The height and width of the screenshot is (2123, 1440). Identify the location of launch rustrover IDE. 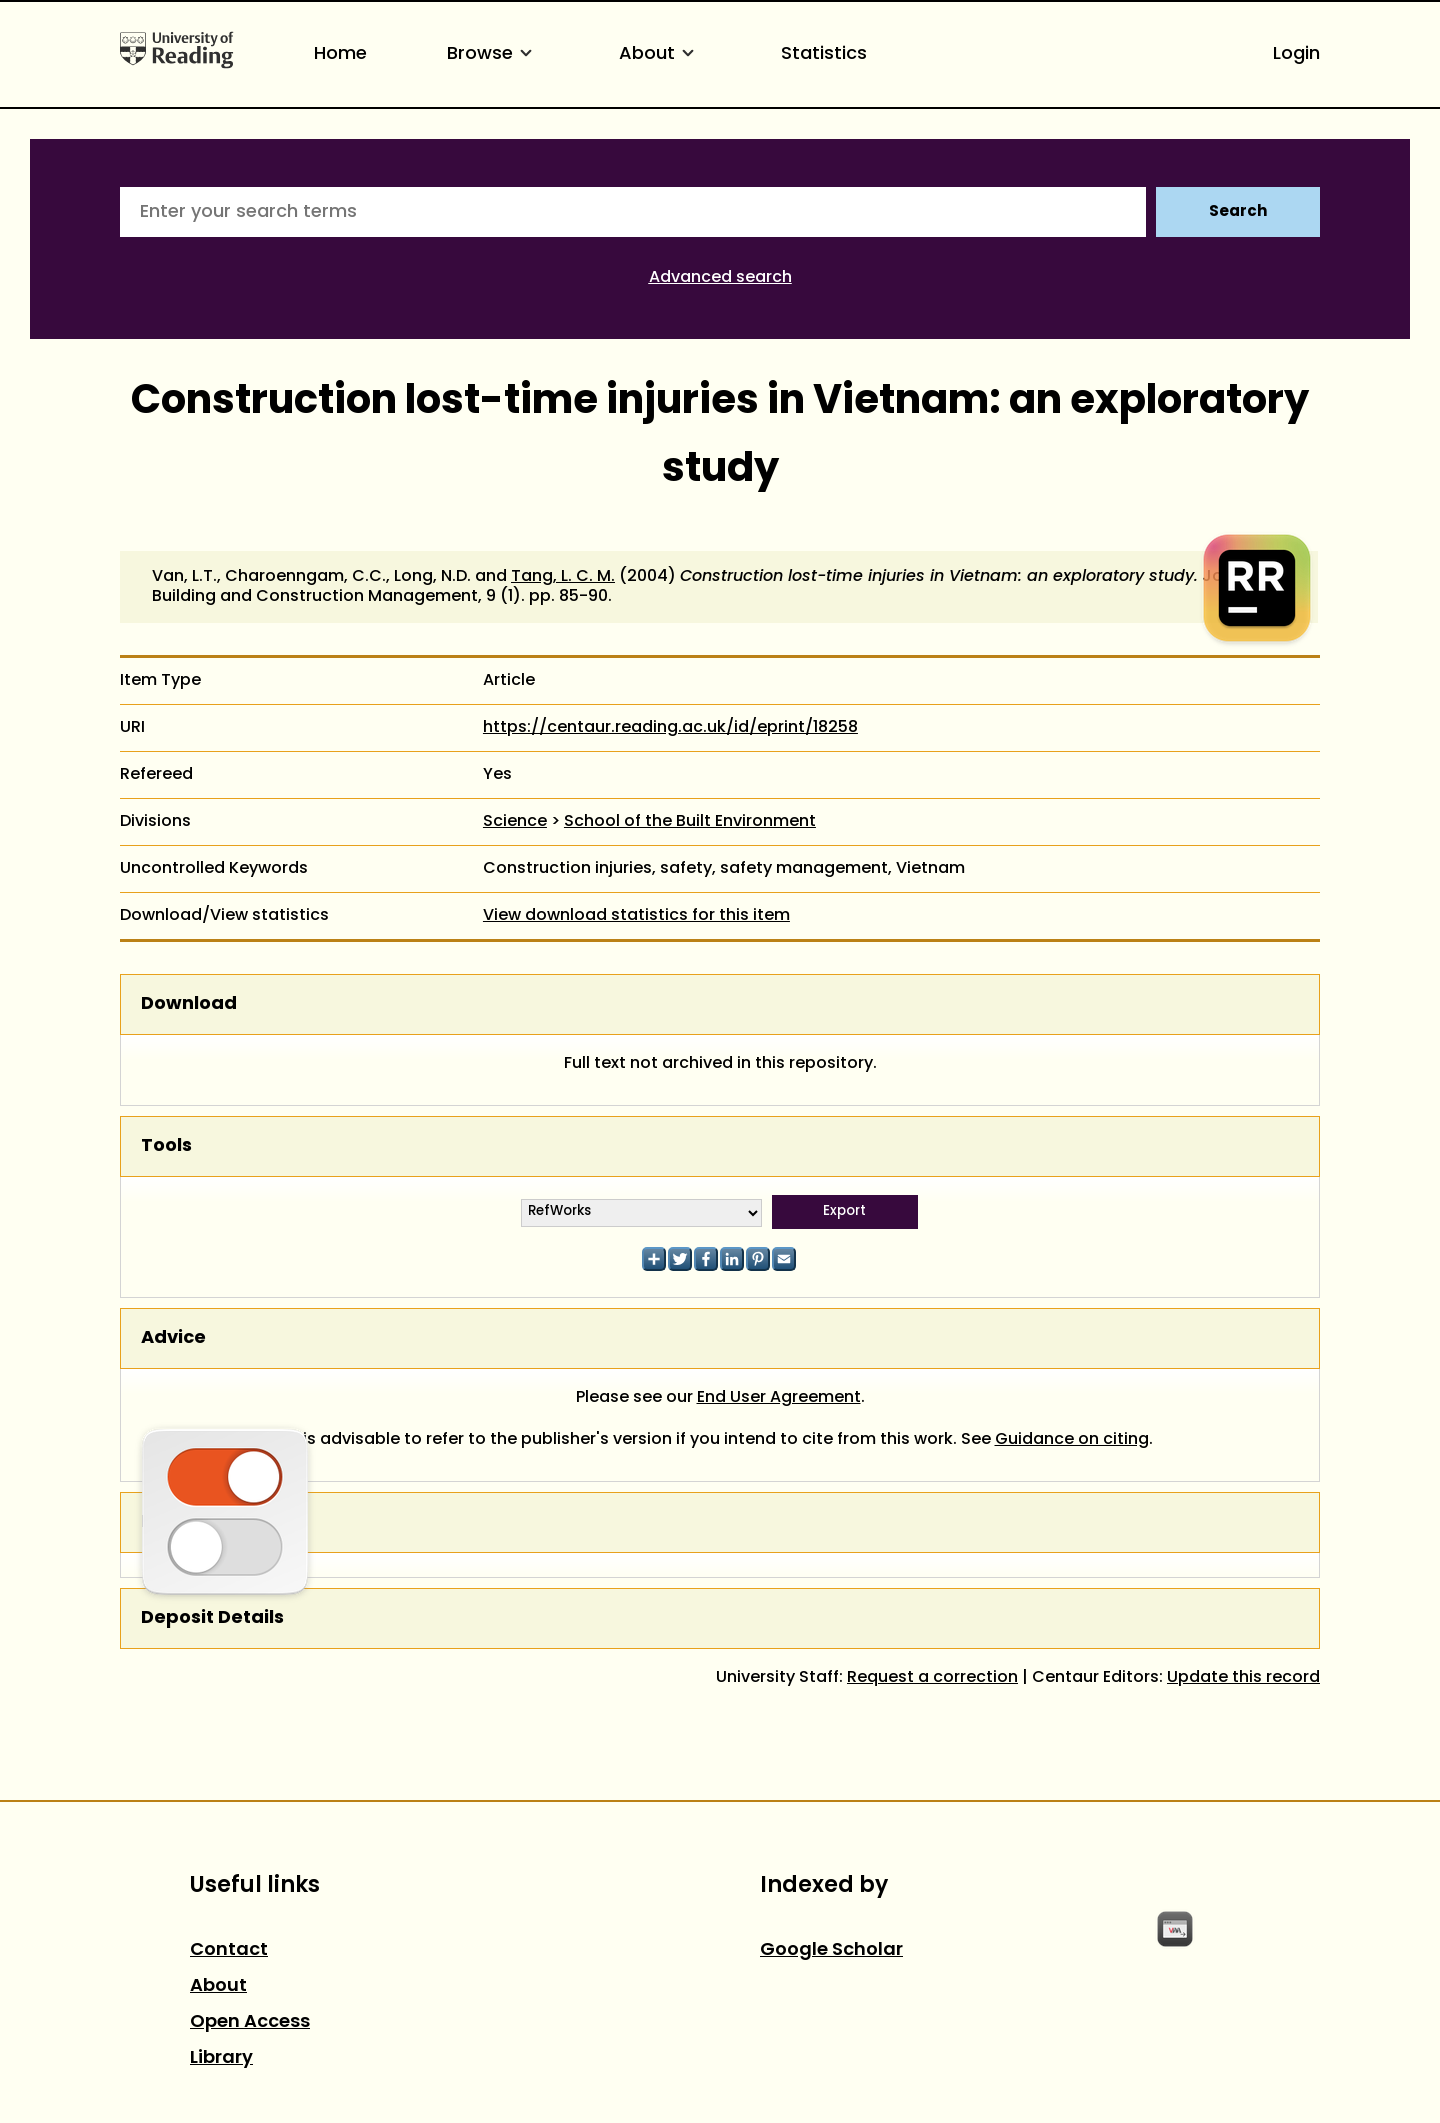
(1257, 588).